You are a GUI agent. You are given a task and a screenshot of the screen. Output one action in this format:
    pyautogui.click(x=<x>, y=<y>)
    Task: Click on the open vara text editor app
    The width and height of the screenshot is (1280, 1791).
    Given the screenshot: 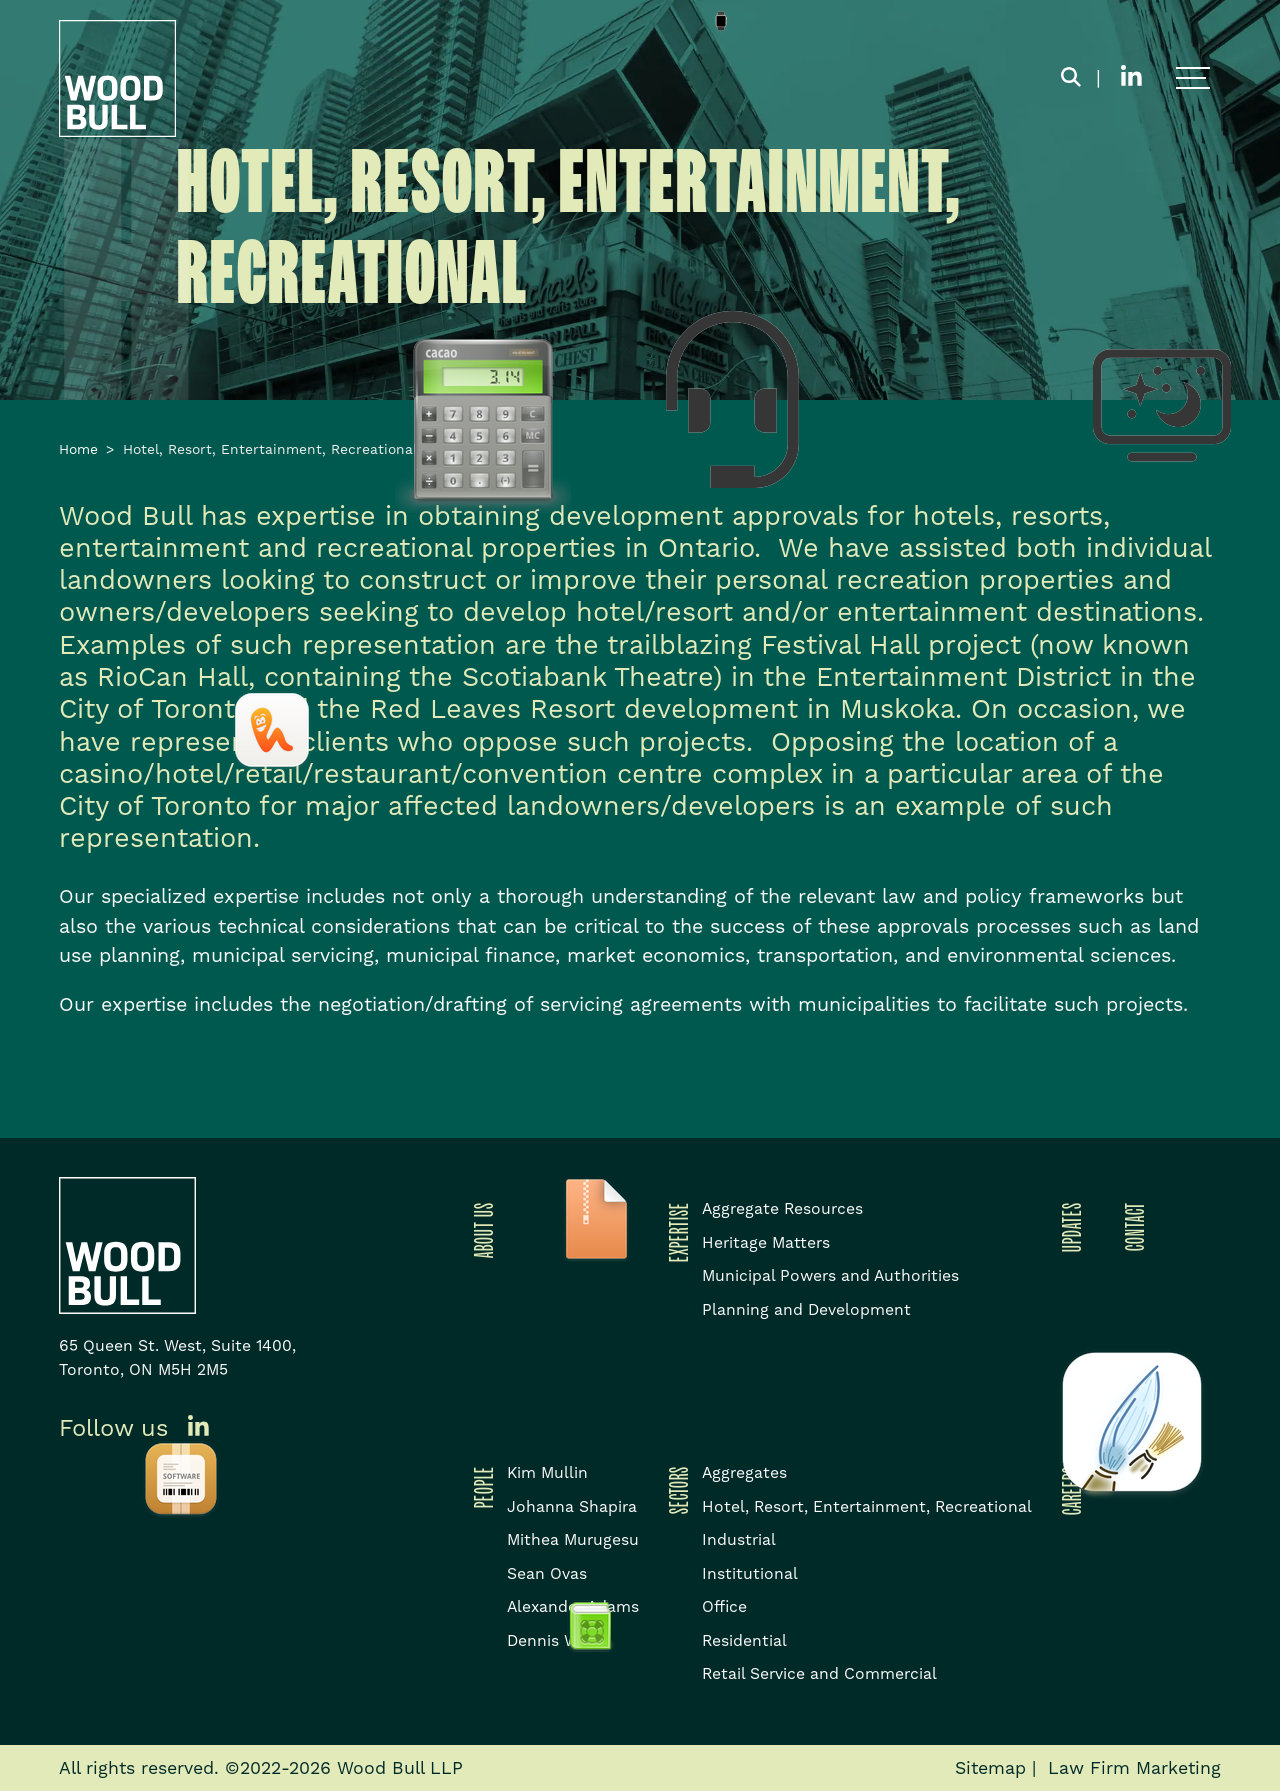 What is the action you would take?
    pyautogui.click(x=1132, y=1422)
    